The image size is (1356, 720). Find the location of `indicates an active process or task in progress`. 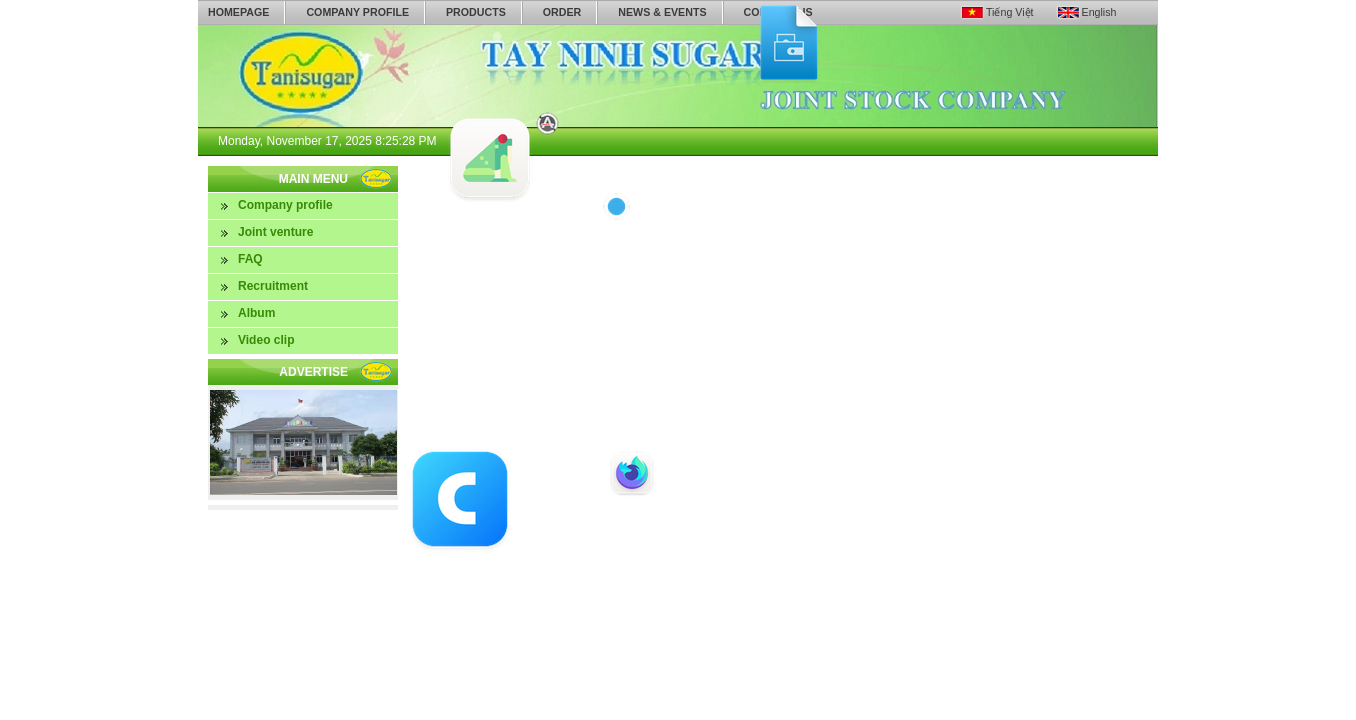

indicates an active process or task in progress is located at coordinates (616, 206).